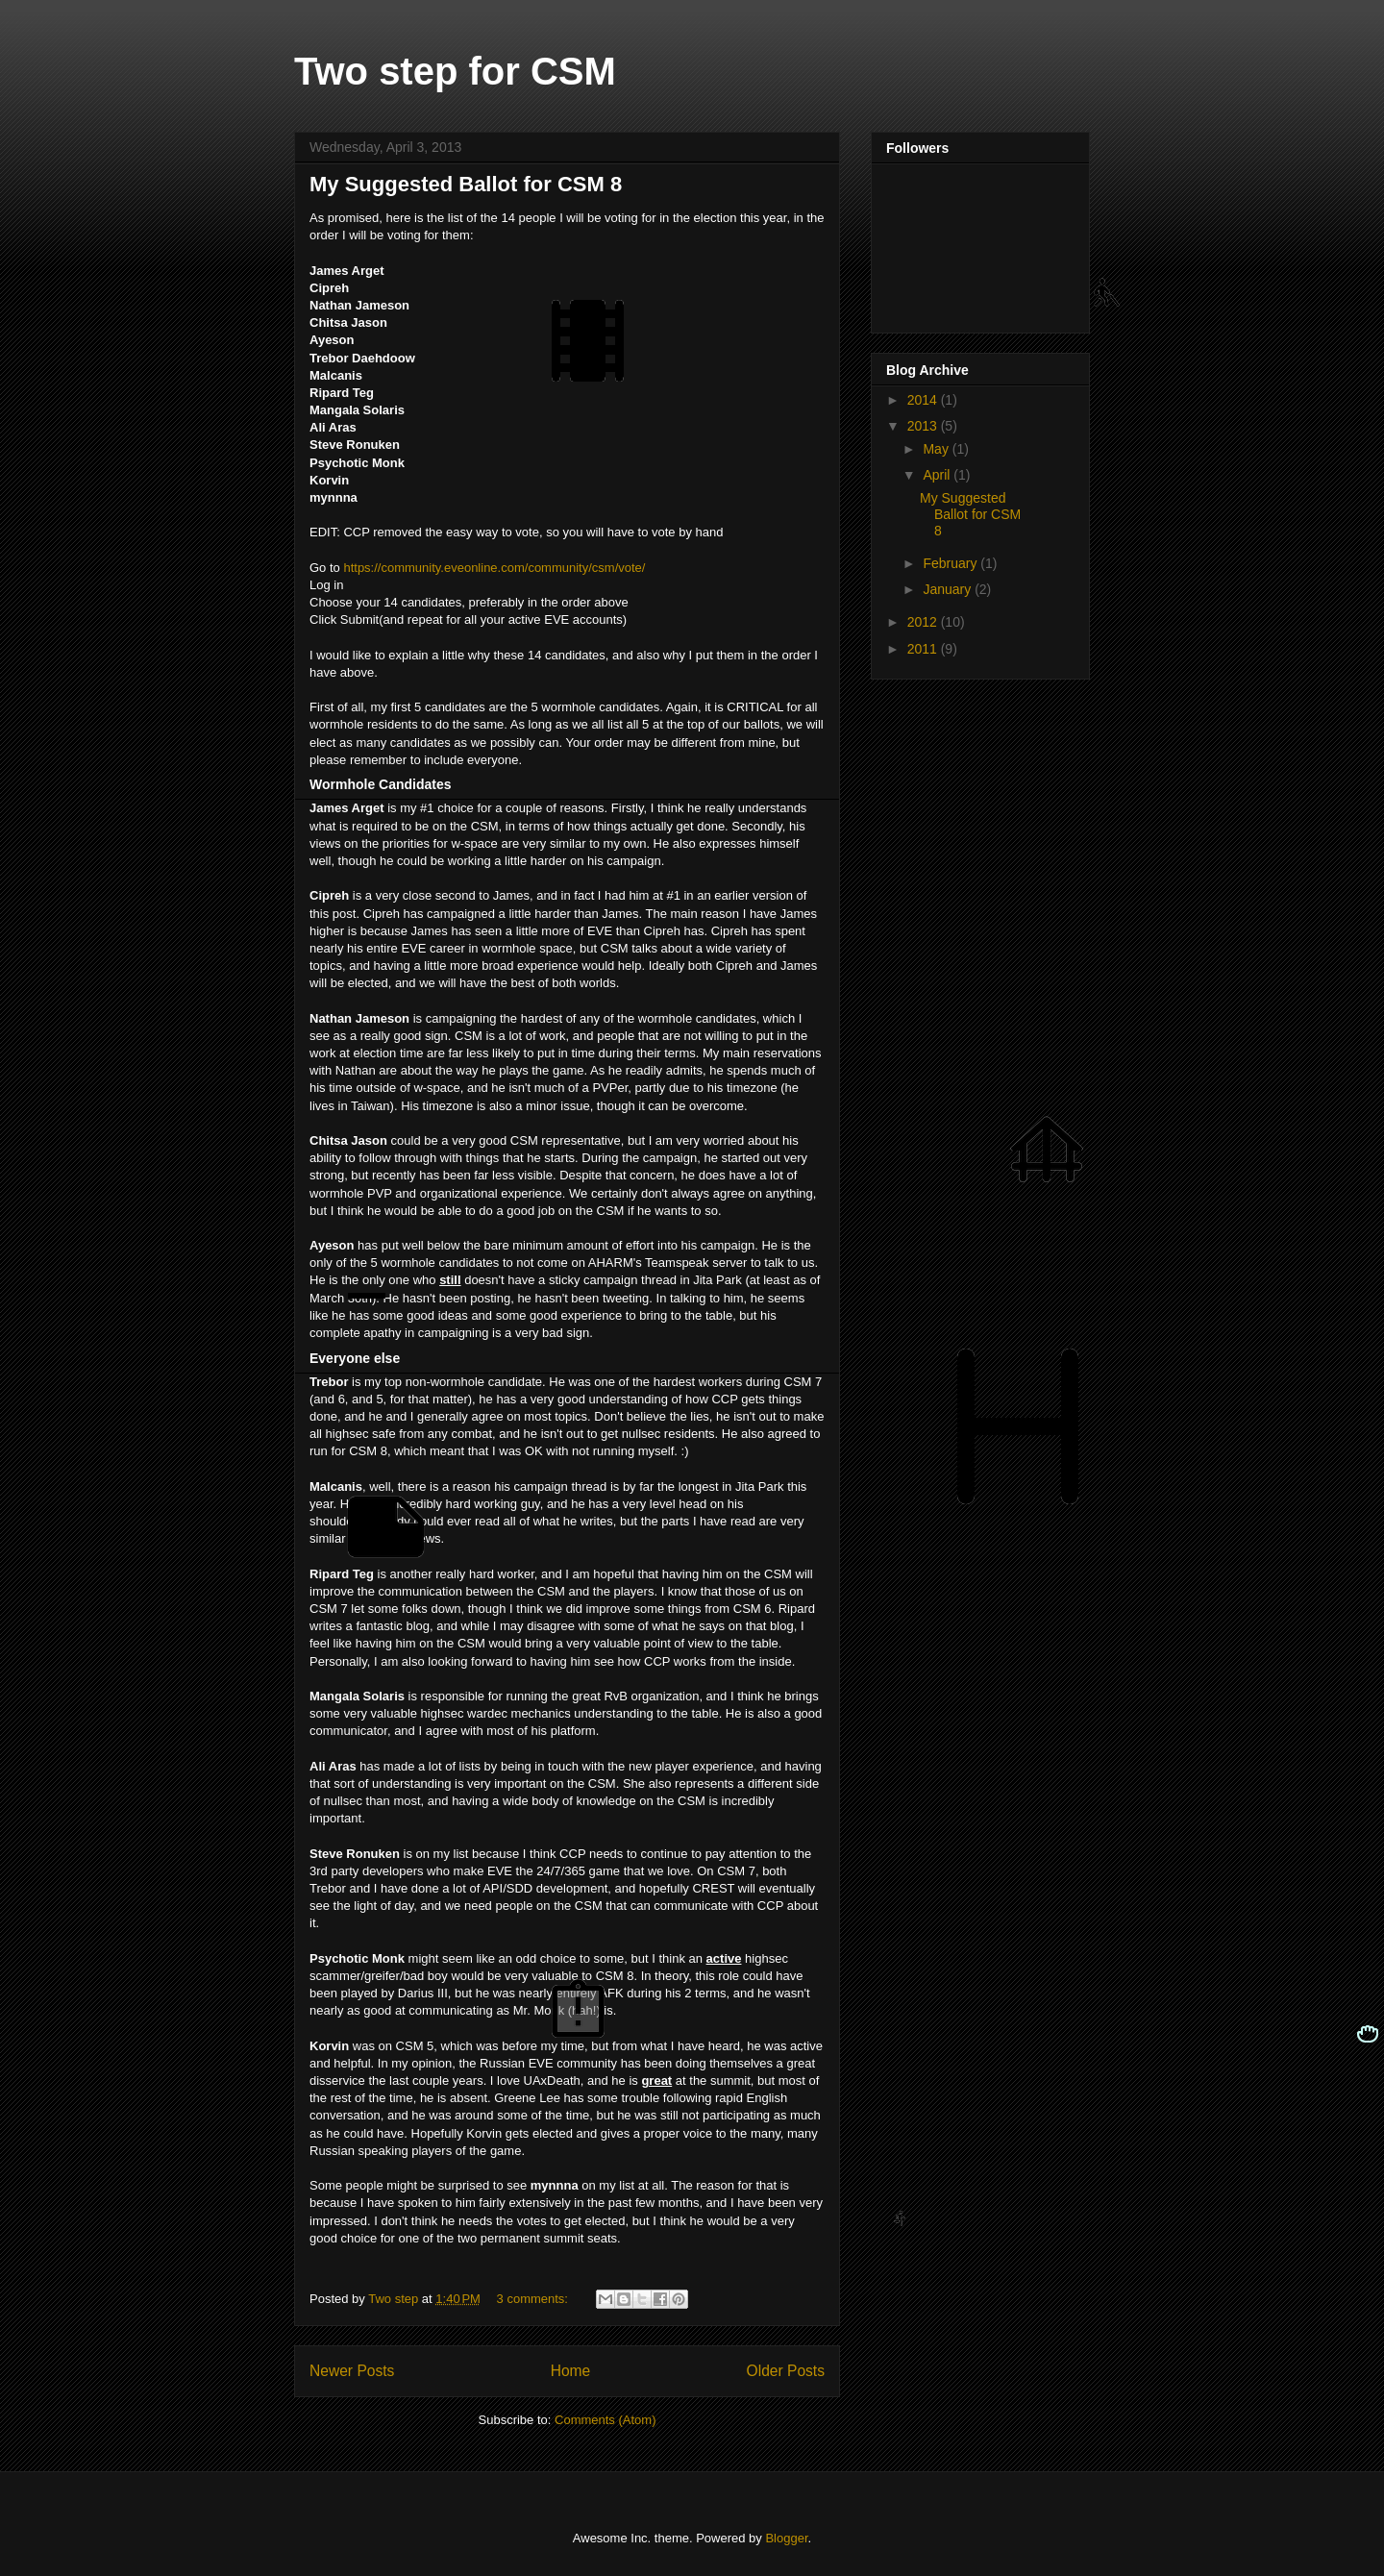 This screenshot has height=2576, width=1384. I want to click on drag to reorder items, so click(1368, 2032).